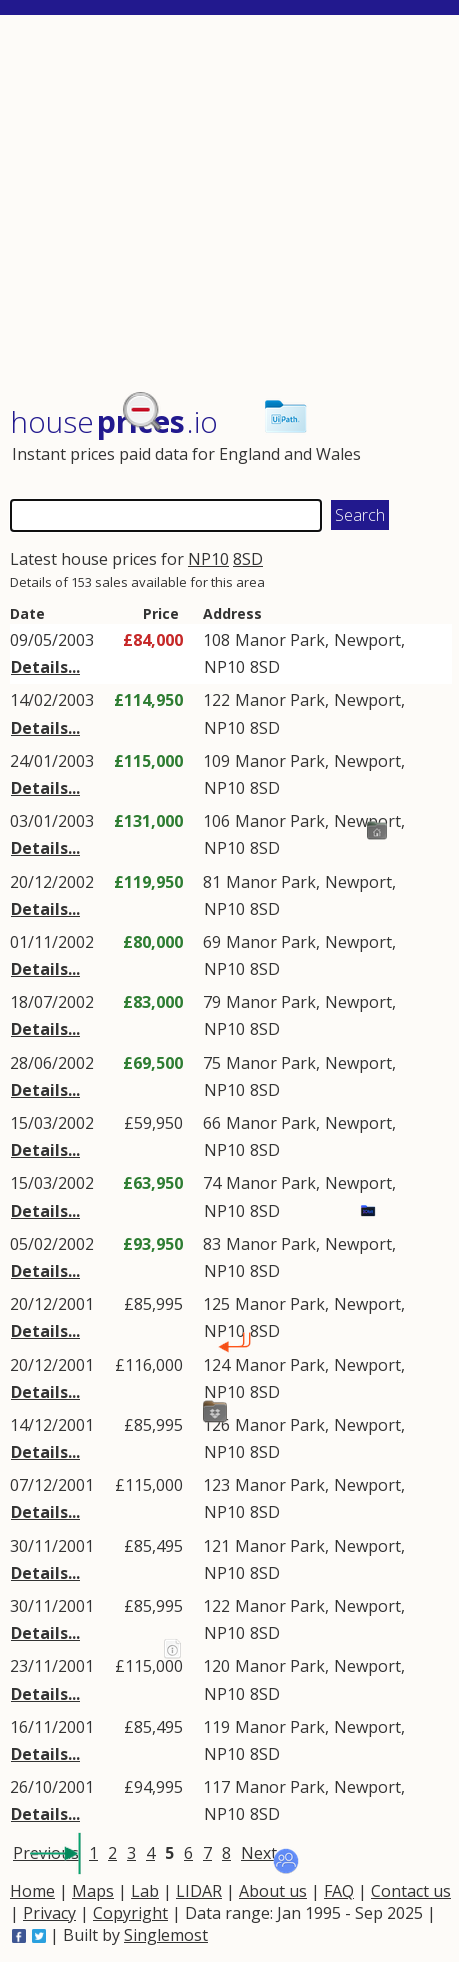 The width and height of the screenshot is (459, 1962). What do you see at coordinates (377, 830) in the screenshot?
I see `access your home folder` at bounding box center [377, 830].